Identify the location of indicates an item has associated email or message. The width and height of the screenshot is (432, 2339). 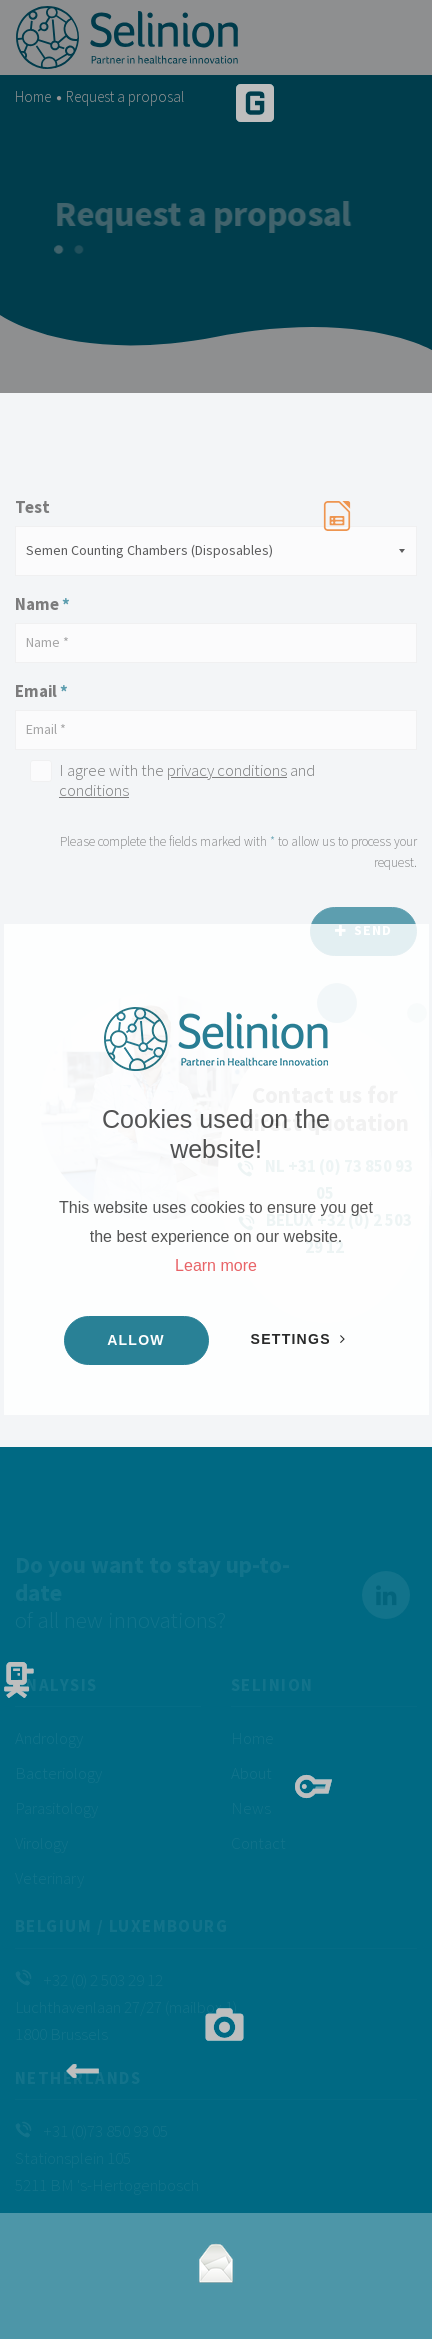
(216, 2264).